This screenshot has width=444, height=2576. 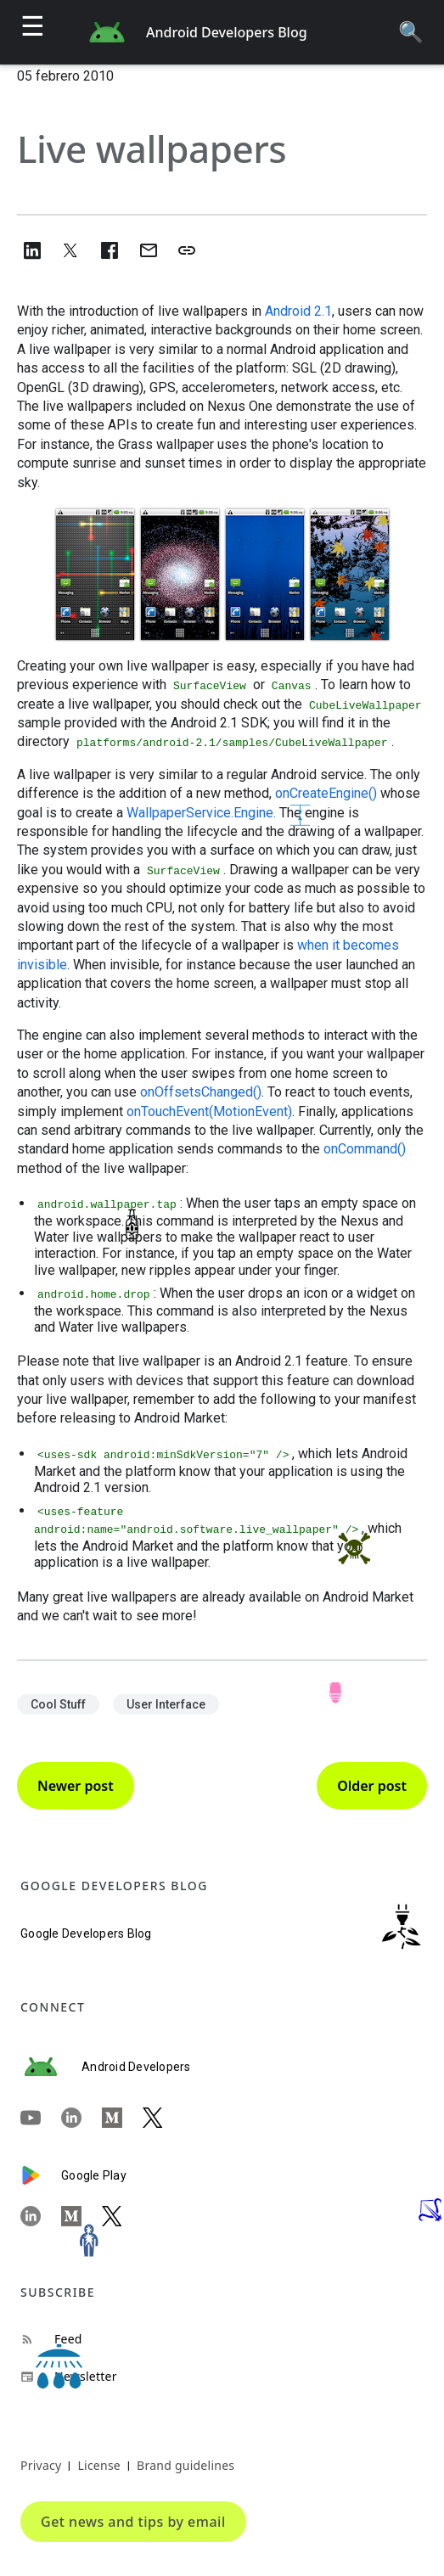 What do you see at coordinates (430, 2209) in the screenshot?
I see `activate double shot ability` at bounding box center [430, 2209].